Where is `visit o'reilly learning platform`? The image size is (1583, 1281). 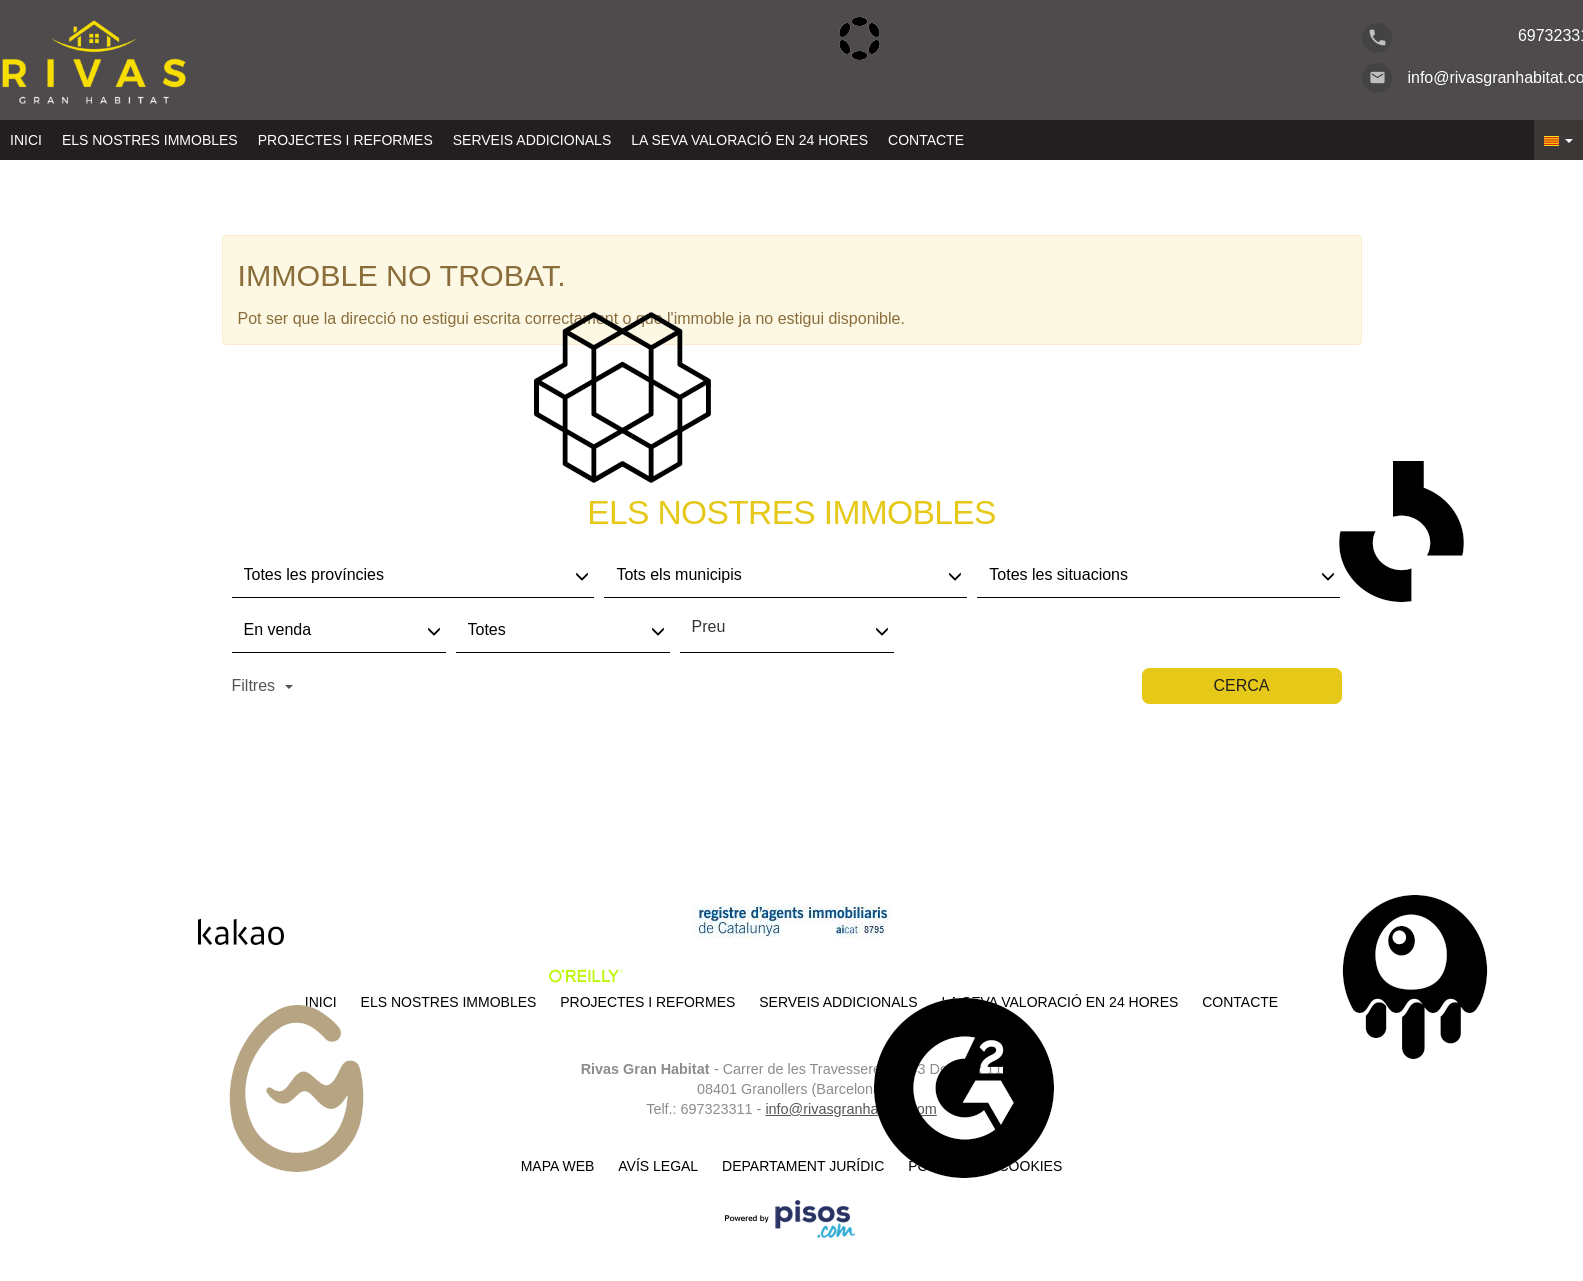 visit o'reilly learning platform is located at coordinates (586, 976).